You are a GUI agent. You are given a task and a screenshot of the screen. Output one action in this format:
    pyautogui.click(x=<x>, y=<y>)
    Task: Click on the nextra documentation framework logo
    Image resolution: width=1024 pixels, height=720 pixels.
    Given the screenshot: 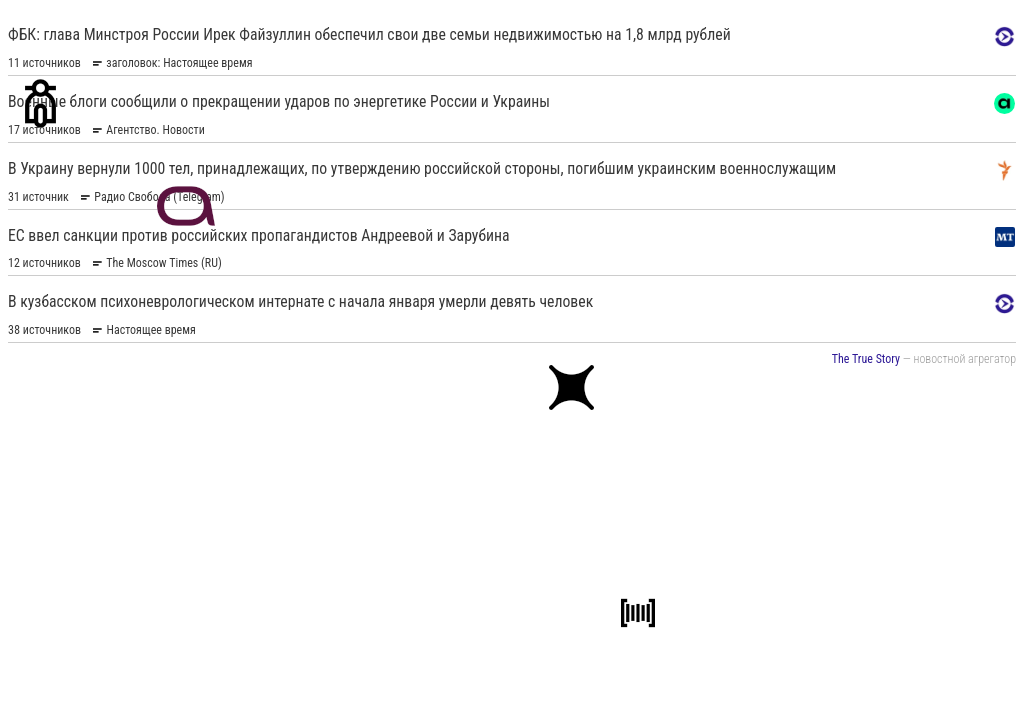 What is the action you would take?
    pyautogui.click(x=571, y=387)
    